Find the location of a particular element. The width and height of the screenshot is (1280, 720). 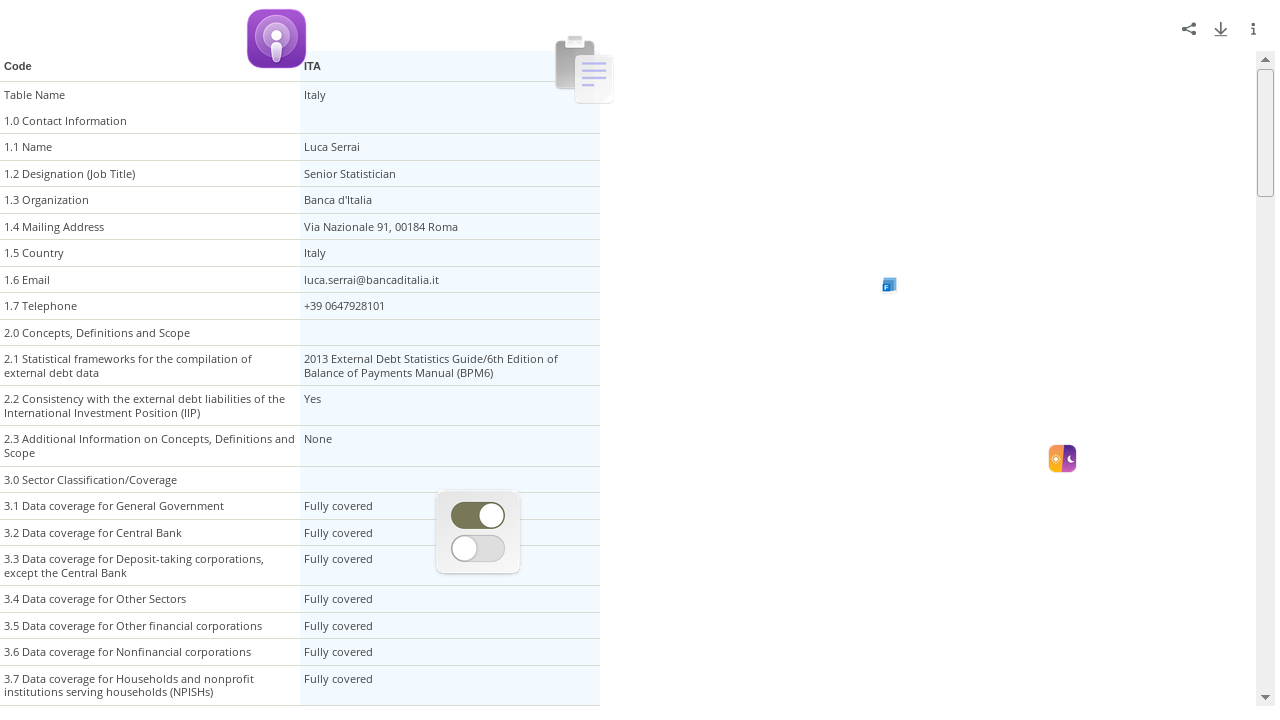

open dynamic wallpaper settings is located at coordinates (1062, 458).